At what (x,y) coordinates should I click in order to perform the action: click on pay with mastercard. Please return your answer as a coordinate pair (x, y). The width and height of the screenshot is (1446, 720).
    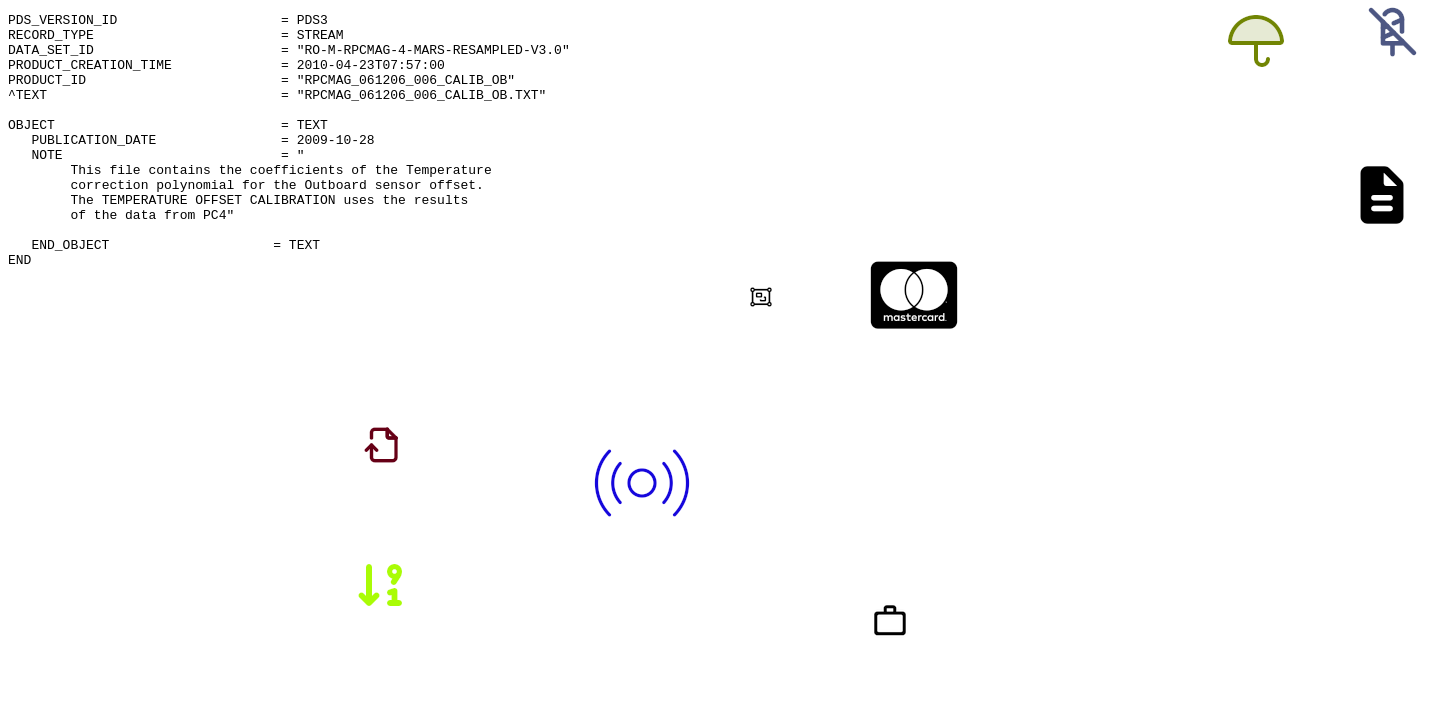
    Looking at the image, I should click on (914, 295).